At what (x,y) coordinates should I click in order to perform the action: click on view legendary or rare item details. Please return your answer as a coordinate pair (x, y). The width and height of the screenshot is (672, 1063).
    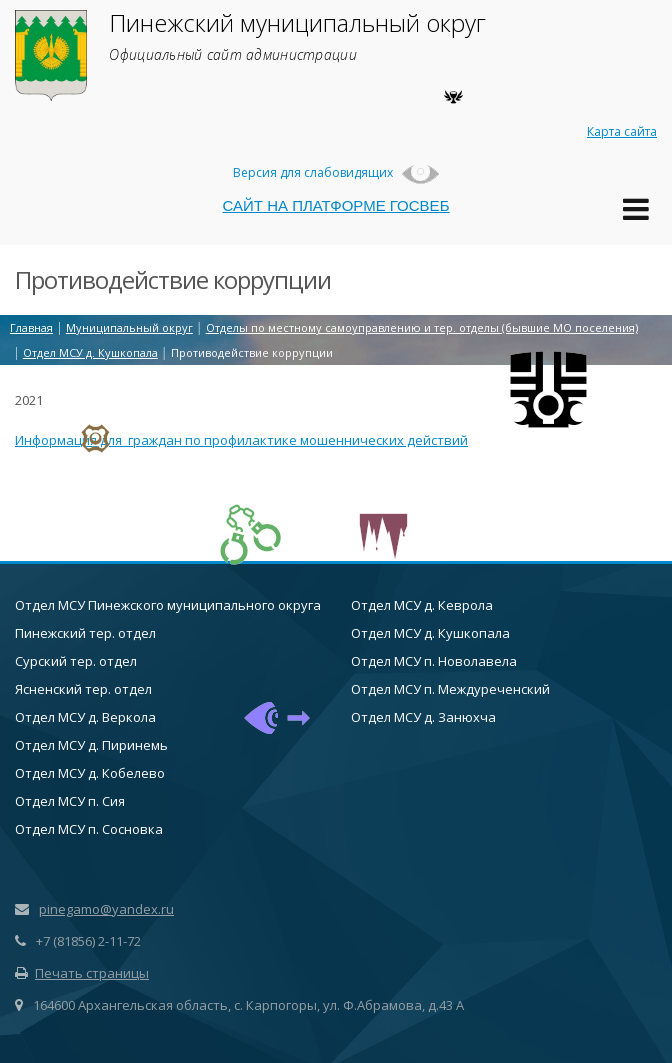
    Looking at the image, I should click on (453, 96).